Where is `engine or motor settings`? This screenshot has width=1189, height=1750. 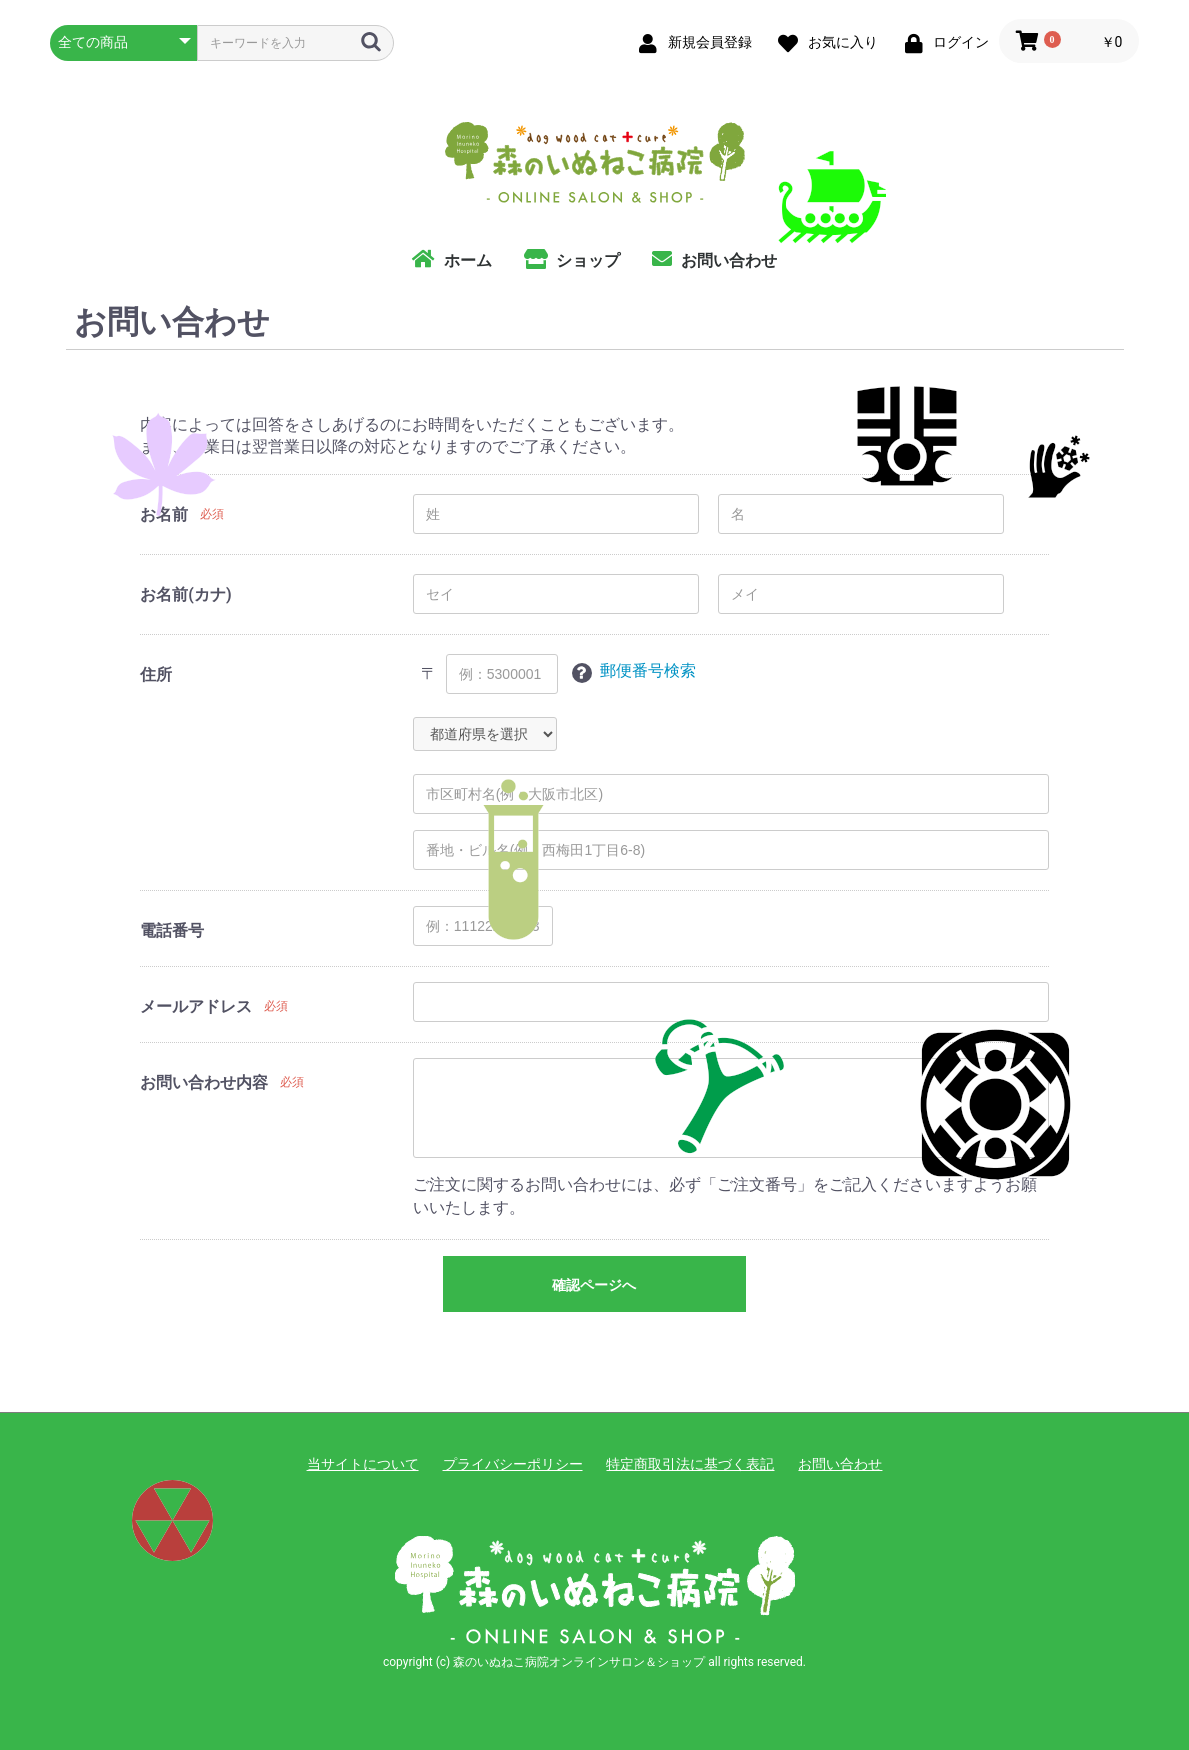
engine or motor settings is located at coordinates (907, 436).